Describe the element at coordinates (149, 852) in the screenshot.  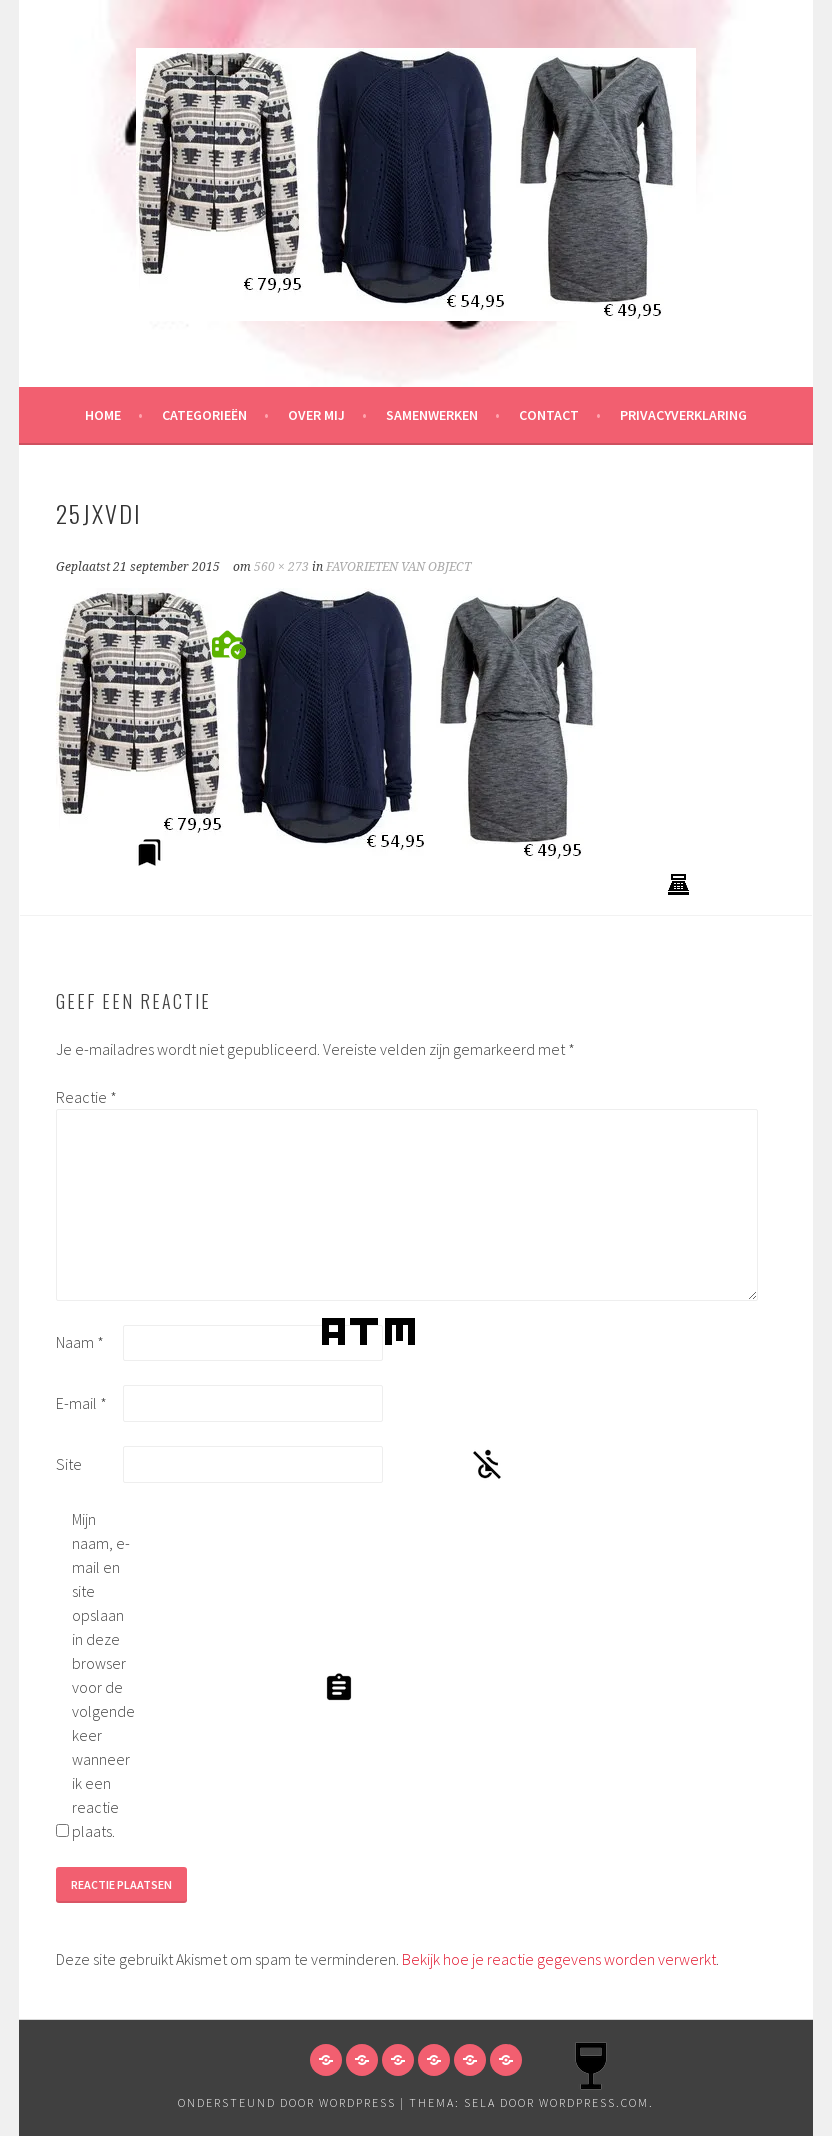
I see `view your saved bookmarks` at that location.